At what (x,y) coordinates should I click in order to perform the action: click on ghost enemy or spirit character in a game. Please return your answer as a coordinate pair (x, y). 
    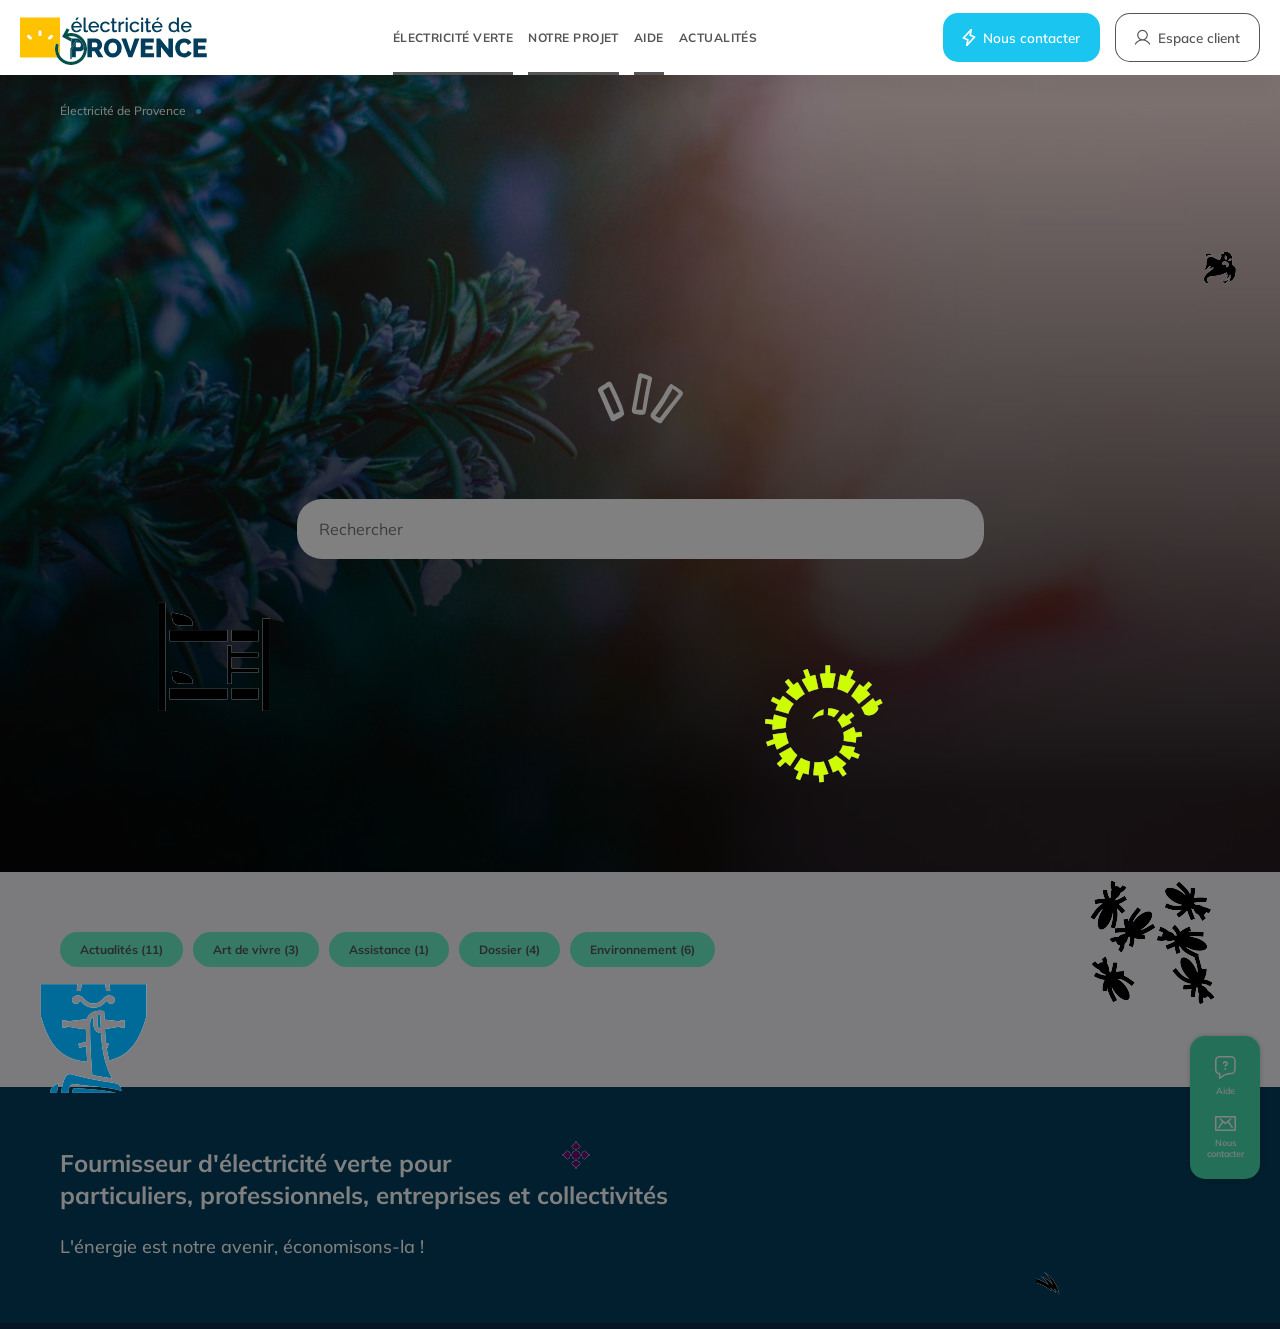
    Looking at the image, I should click on (1219, 267).